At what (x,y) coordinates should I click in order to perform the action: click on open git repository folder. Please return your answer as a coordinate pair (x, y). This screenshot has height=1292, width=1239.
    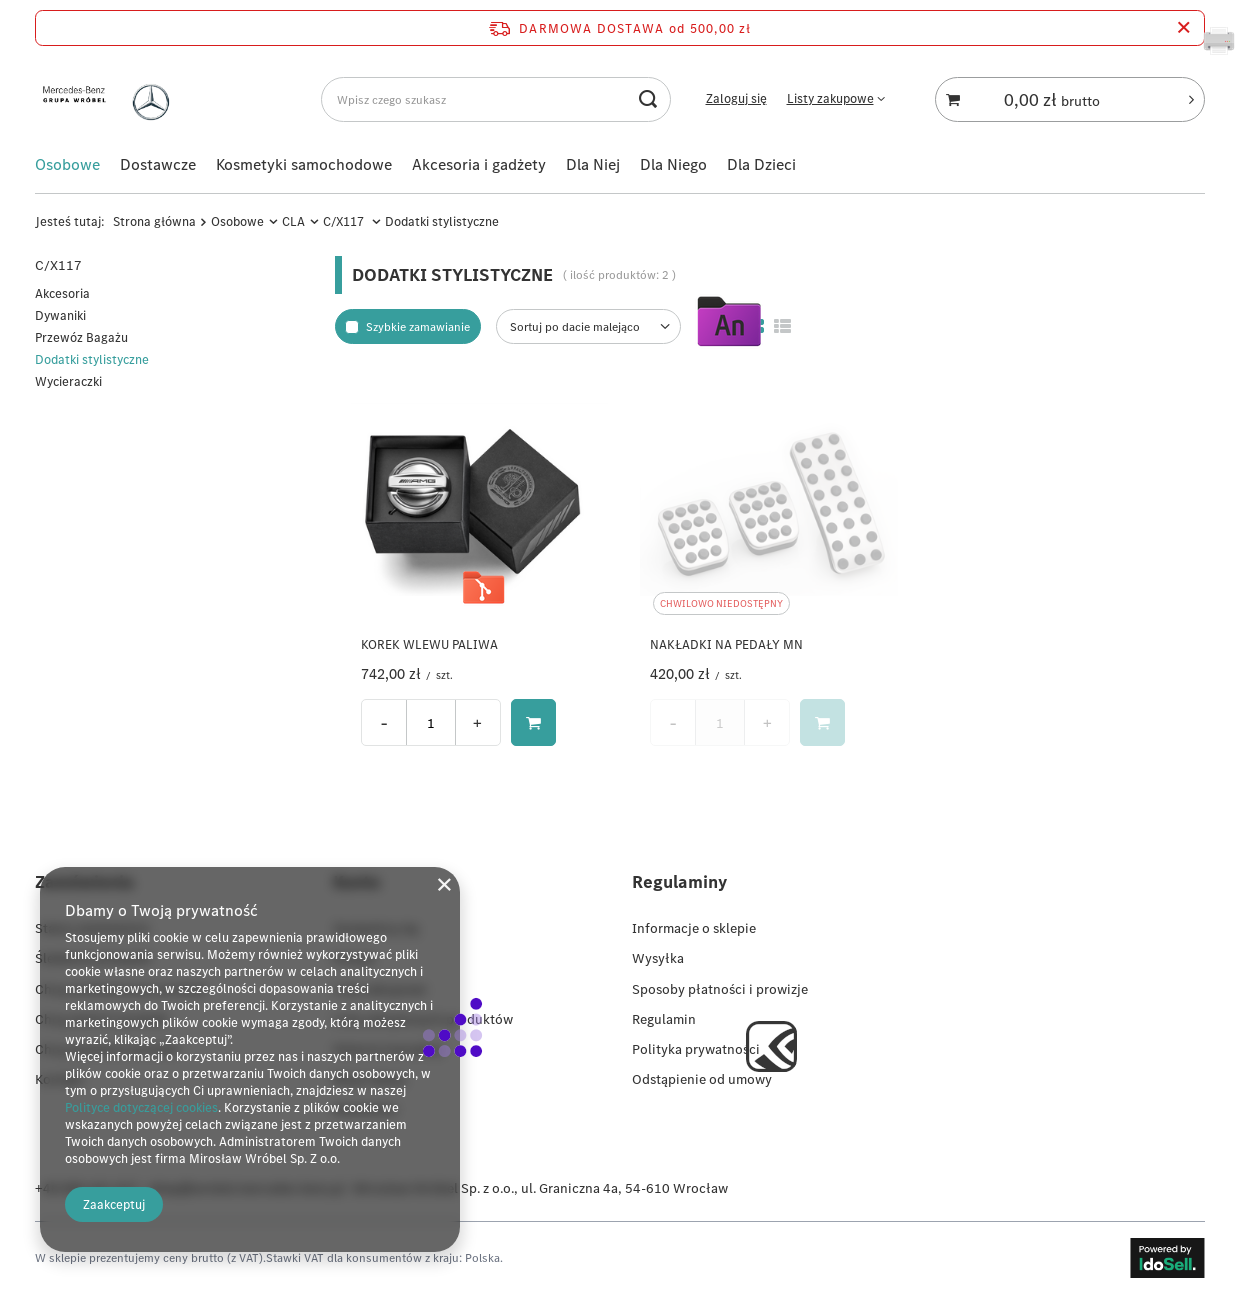
    Looking at the image, I should click on (483, 588).